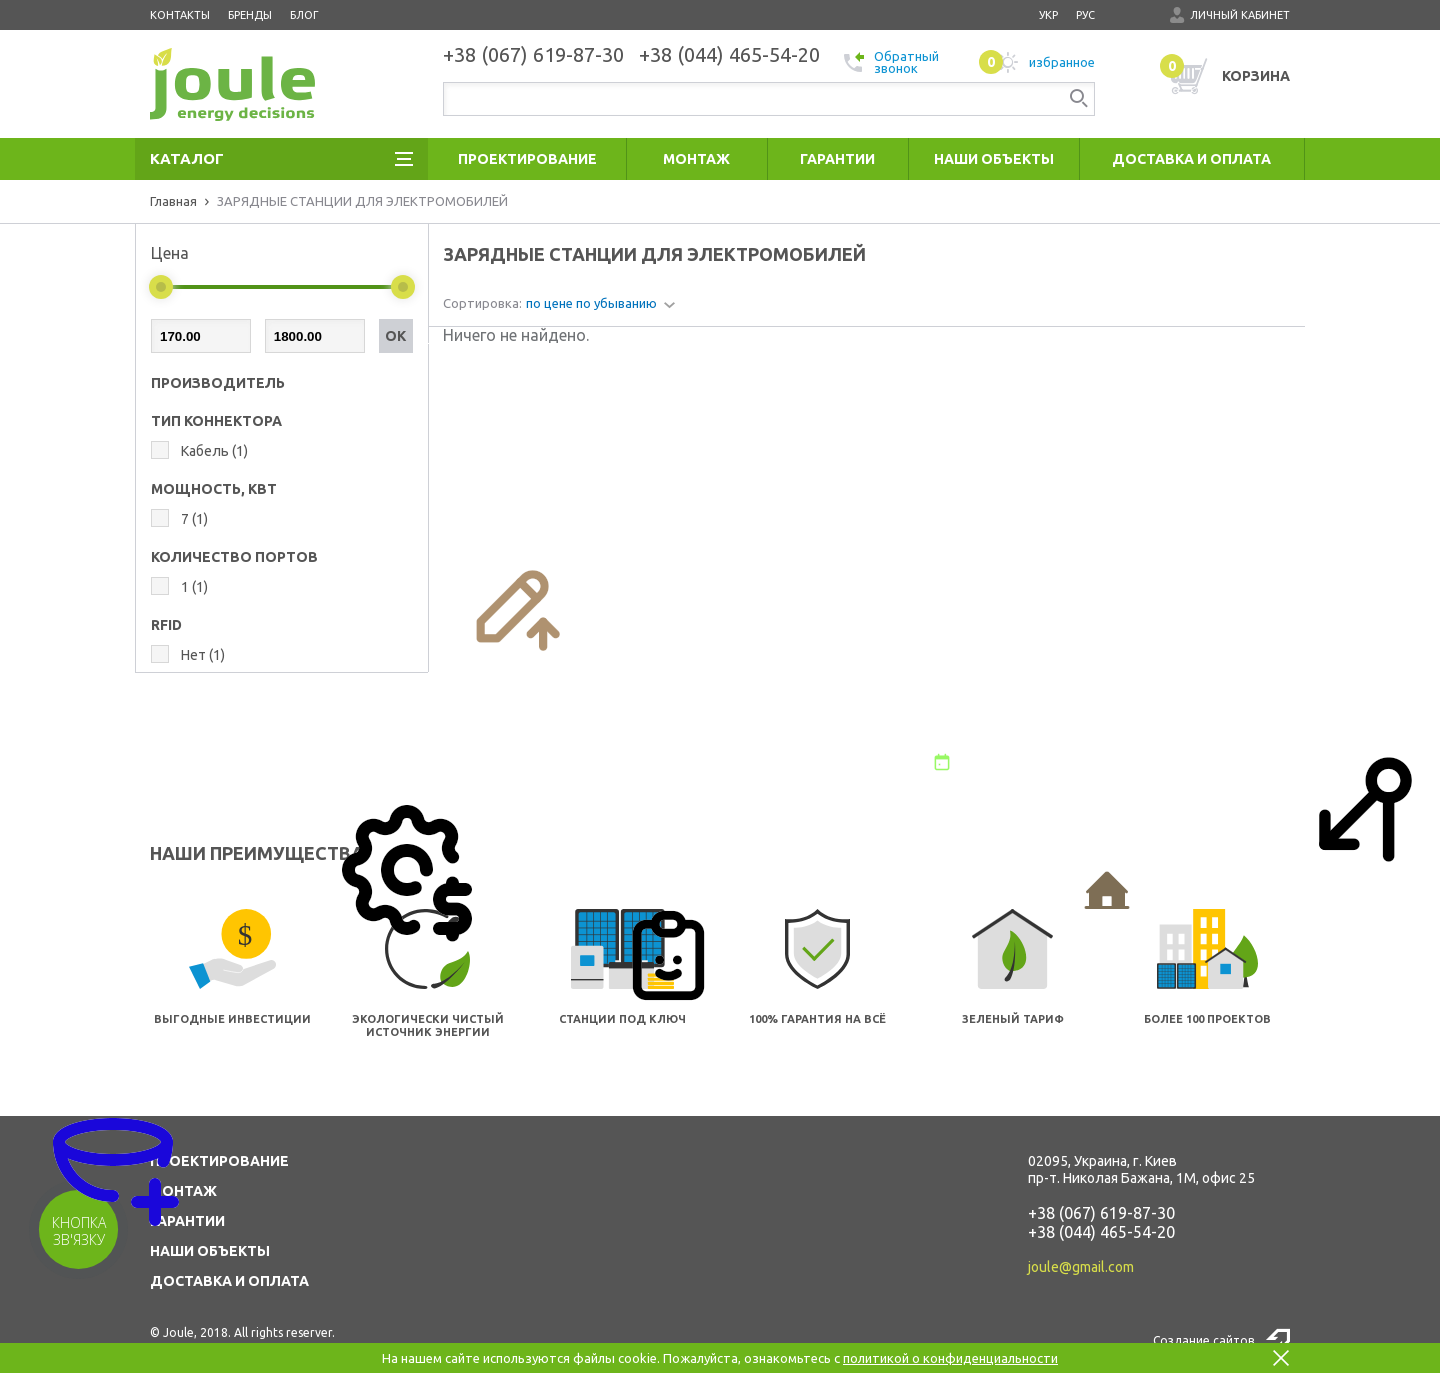  I want to click on navigate to home screen, so click(1107, 891).